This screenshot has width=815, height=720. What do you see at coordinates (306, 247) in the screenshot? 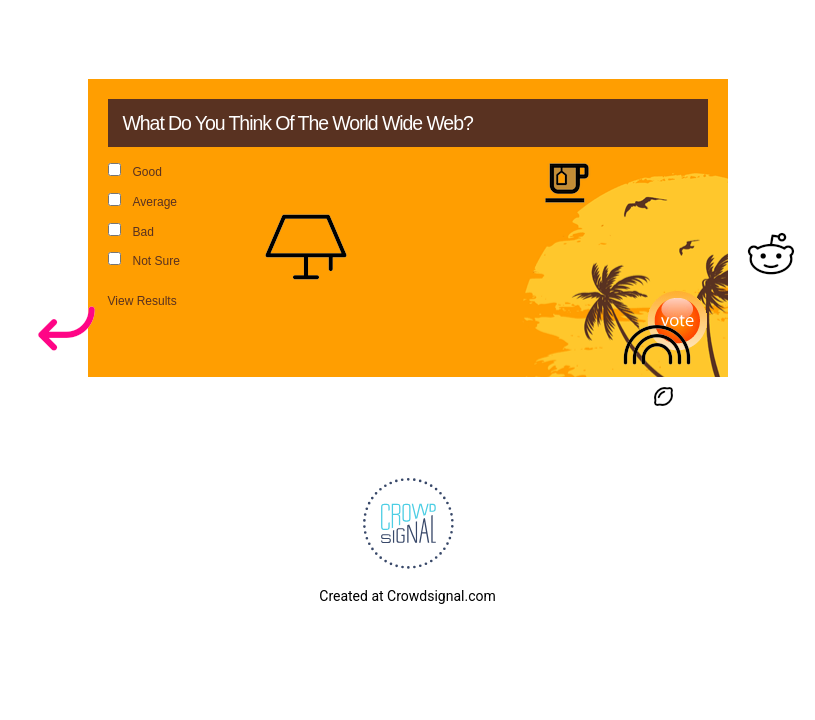
I see `toggle lamp or lighting control` at bounding box center [306, 247].